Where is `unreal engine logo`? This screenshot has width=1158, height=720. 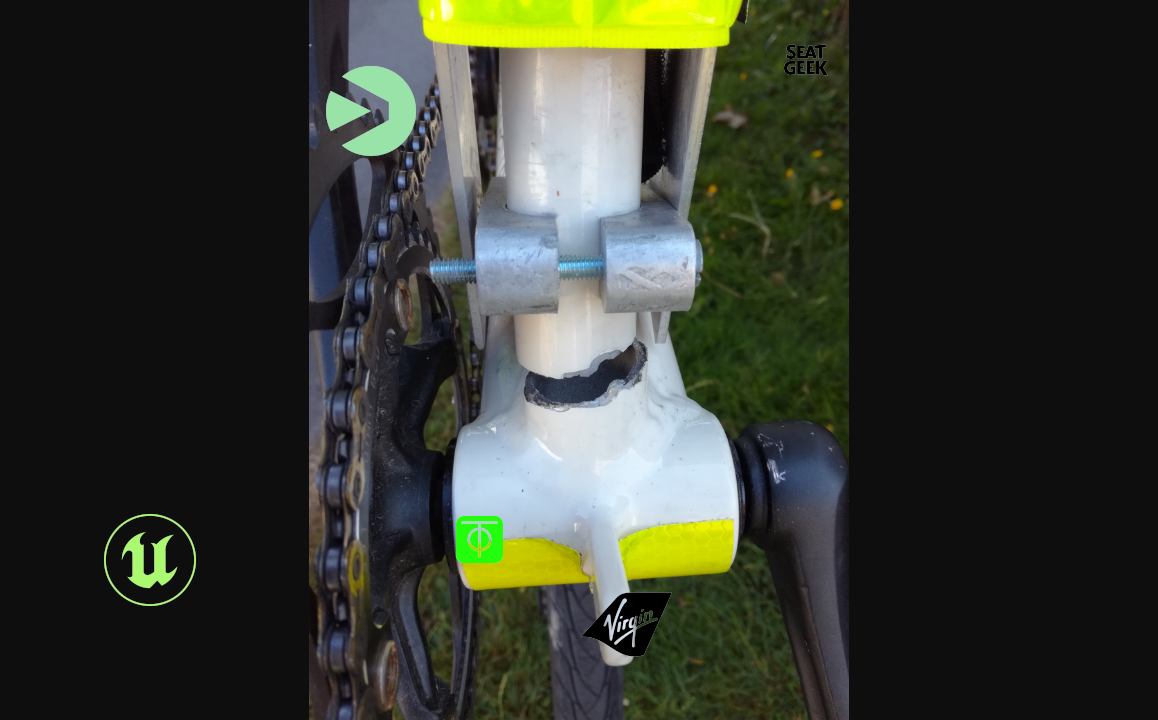
unreal engine logo is located at coordinates (150, 560).